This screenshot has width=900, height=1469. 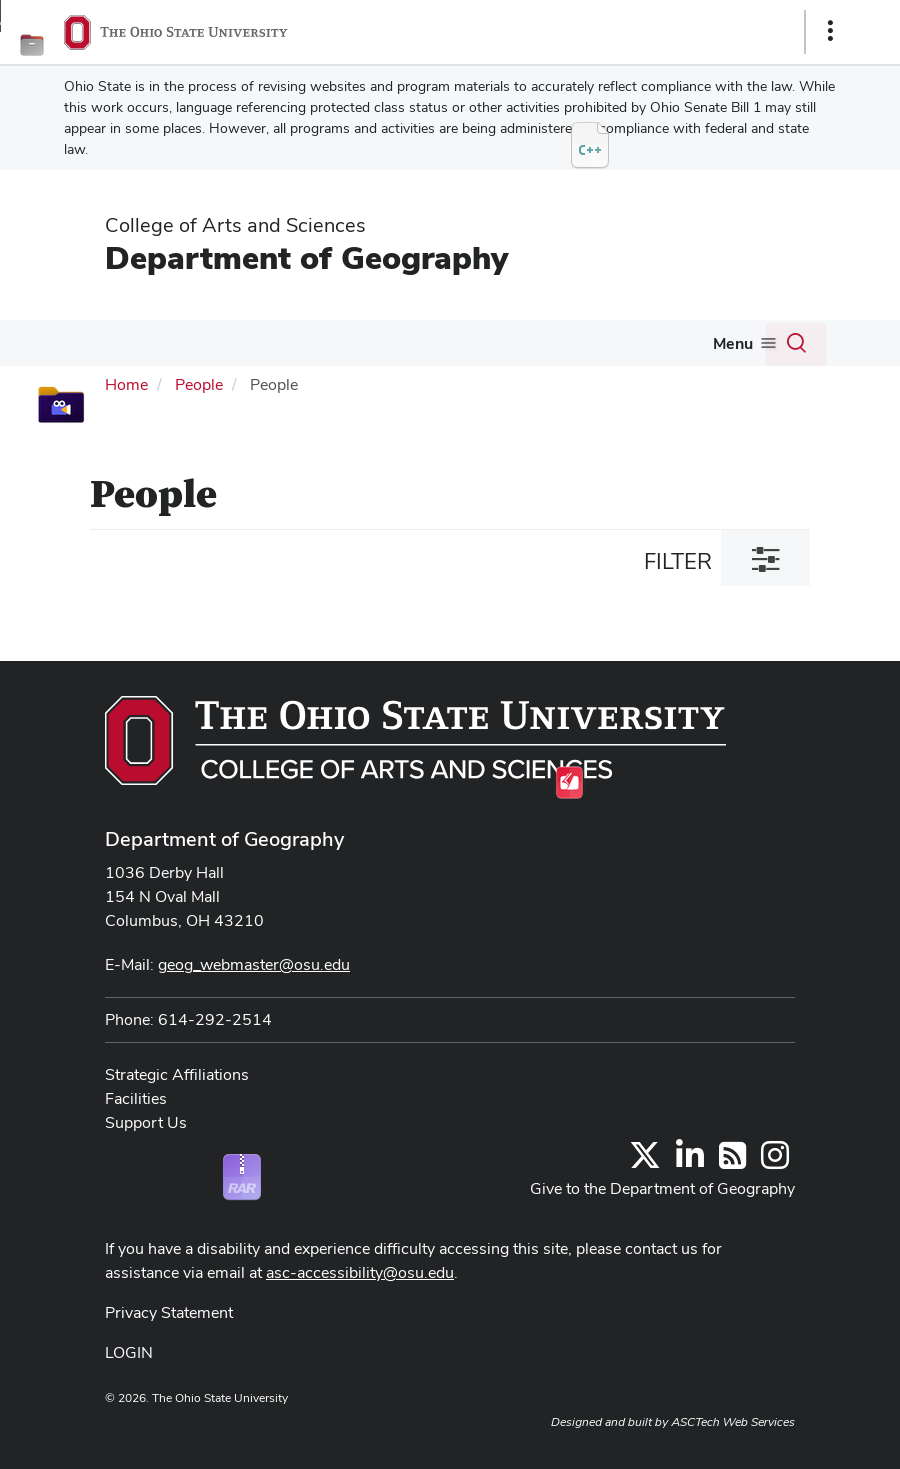 What do you see at coordinates (61, 406) in the screenshot?
I see `open wondershare anireel project folder` at bounding box center [61, 406].